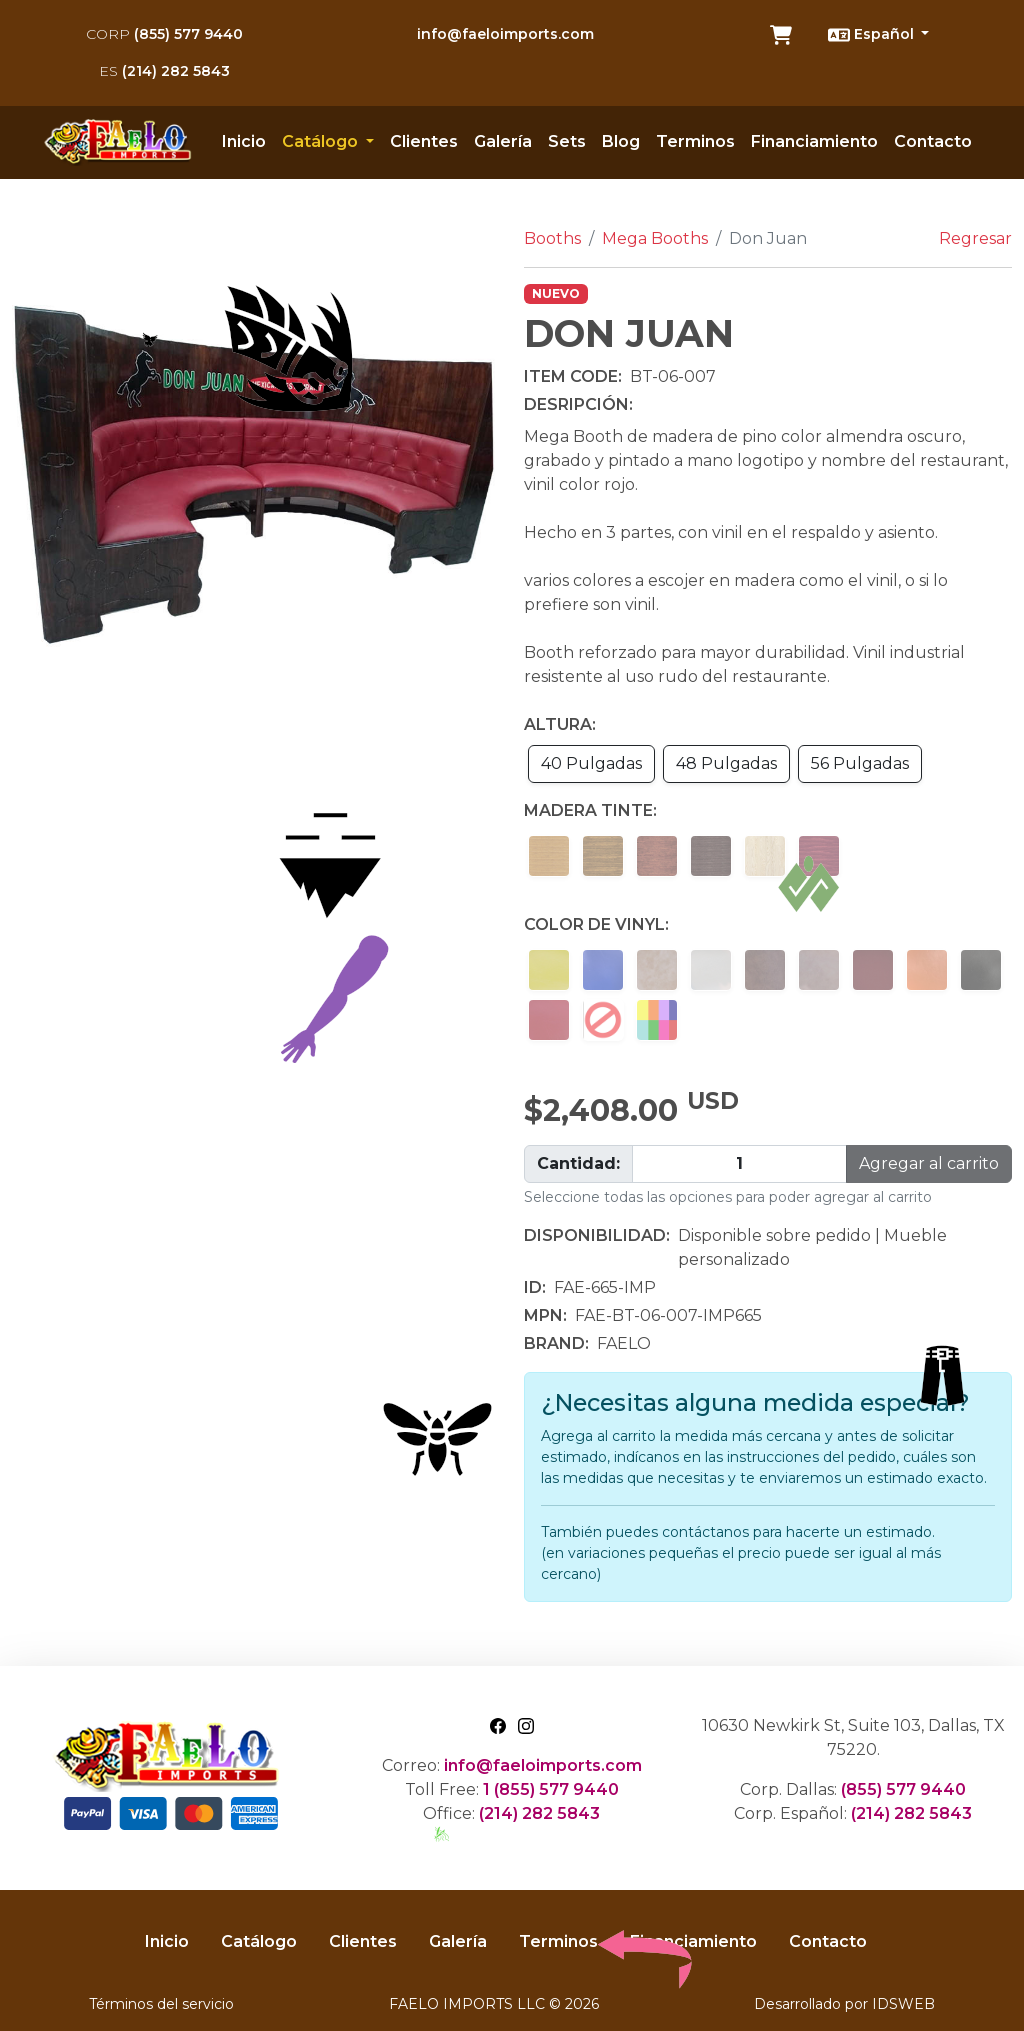 The image size is (1024, 2031). I want to click on access platformer game level, so click(330, 862).